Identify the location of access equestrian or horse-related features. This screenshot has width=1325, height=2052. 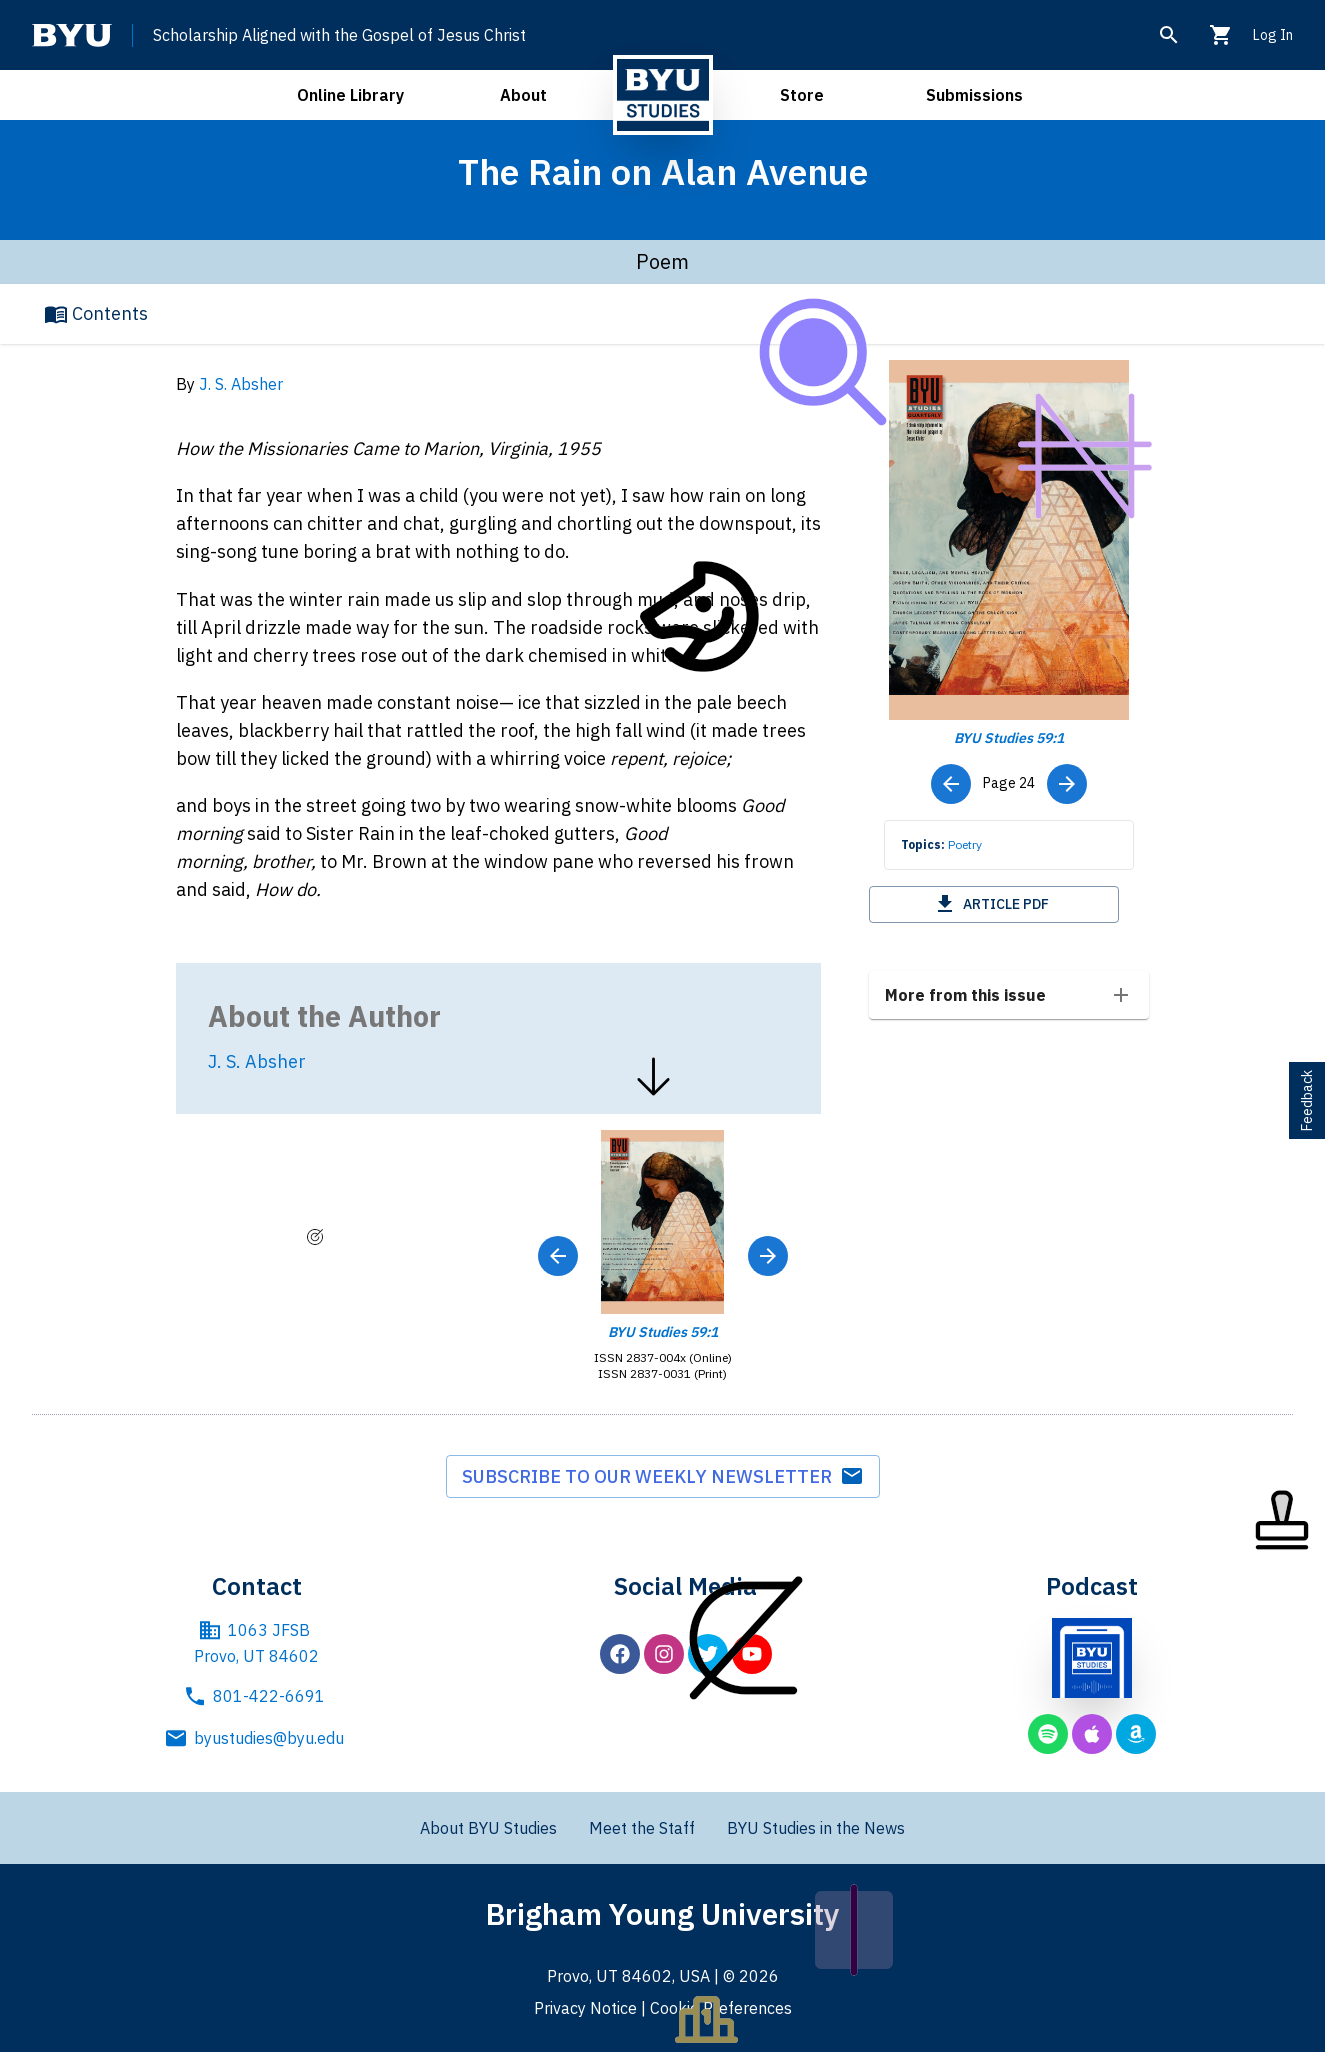
(703, 616).